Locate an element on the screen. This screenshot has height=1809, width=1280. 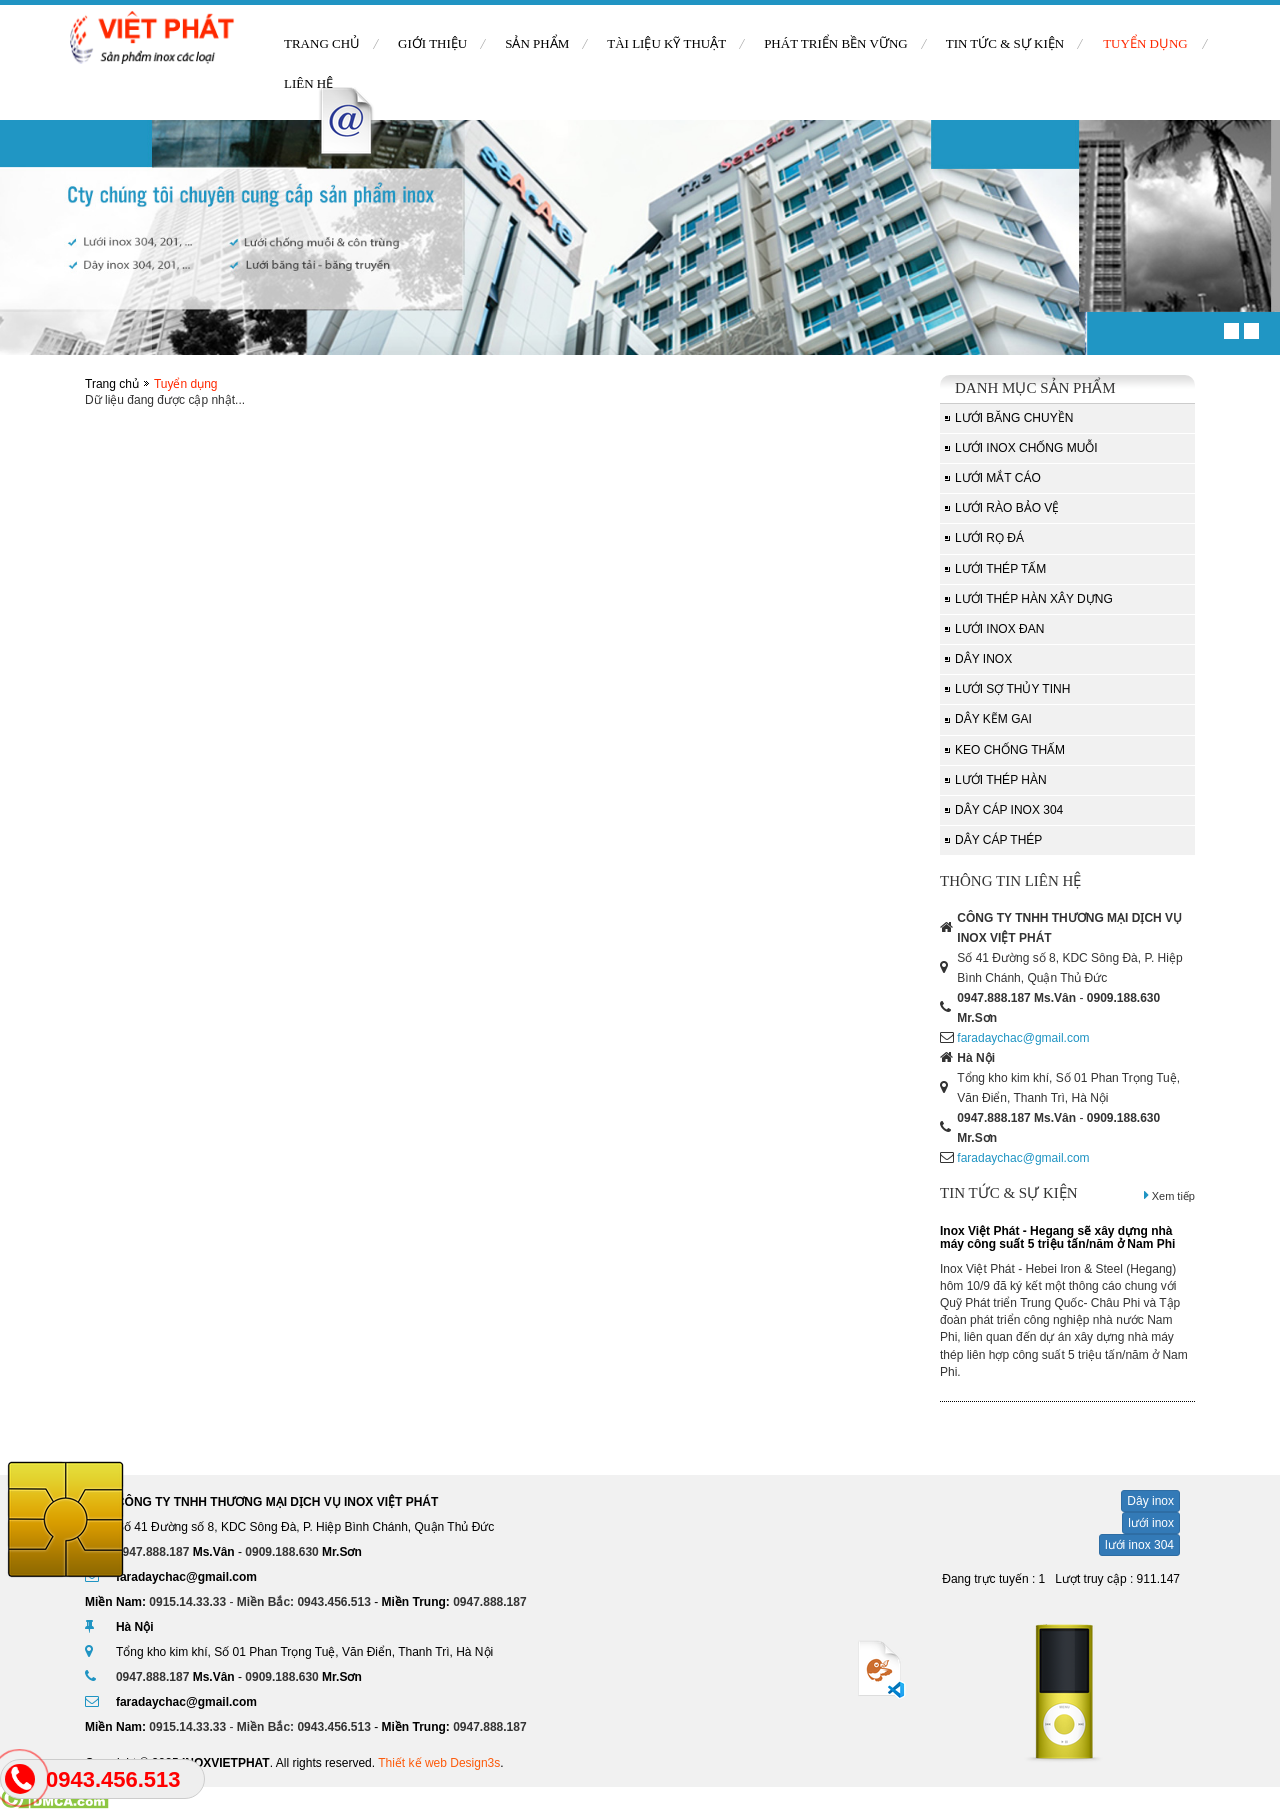
bower package manager file in Visual Studio Code is located at coordinates (879, 1669).